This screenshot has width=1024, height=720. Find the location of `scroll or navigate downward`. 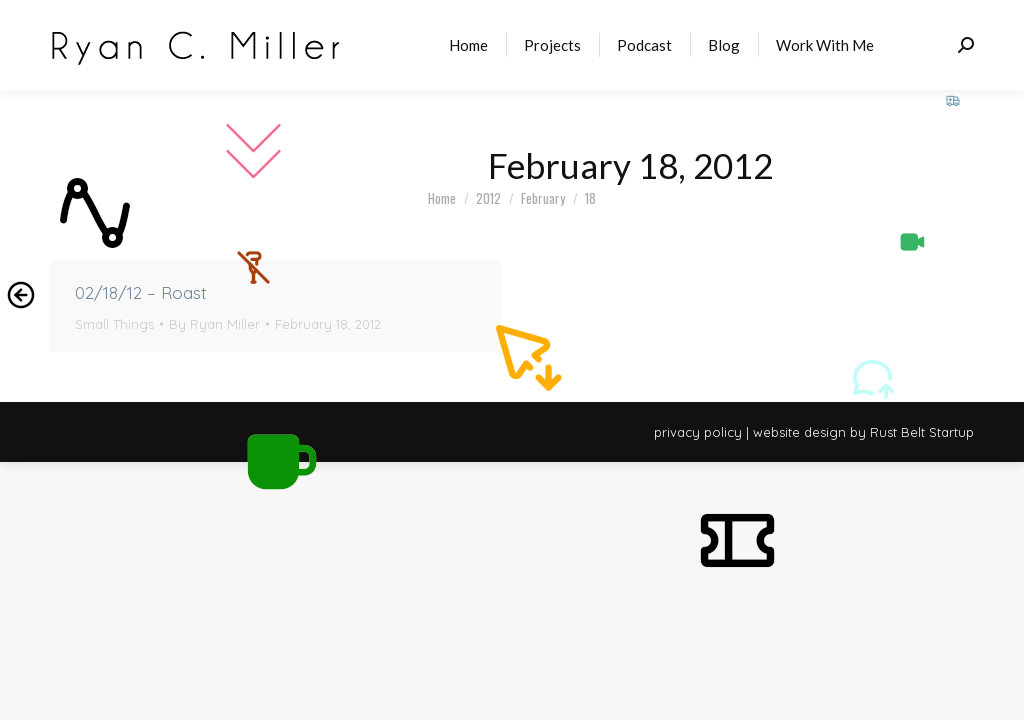

scroll or navigate downward is located at coordinates (525, 354).